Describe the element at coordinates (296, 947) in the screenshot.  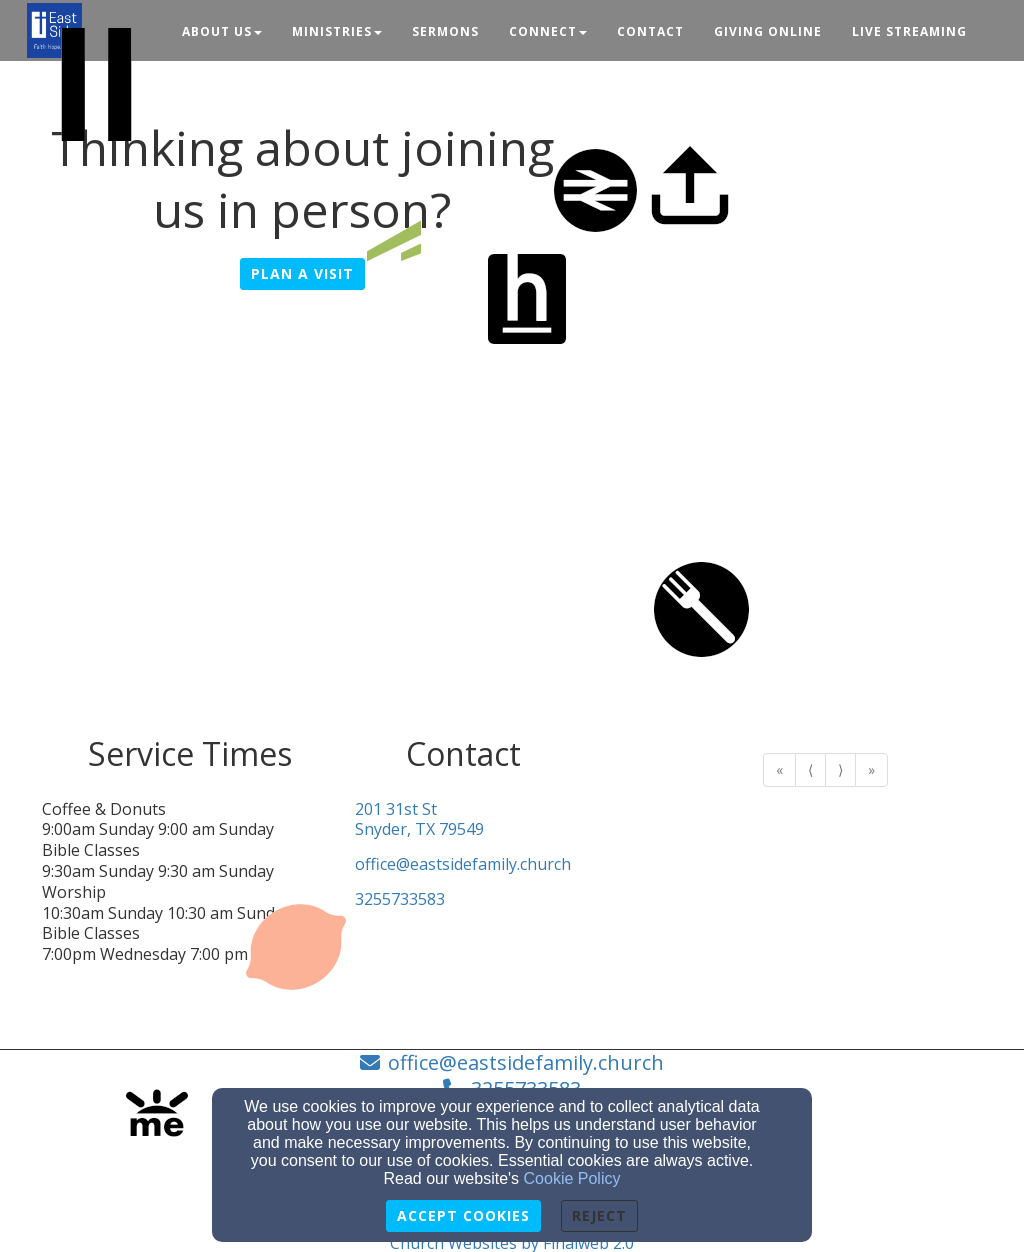
I see `HelloFresh app or website logo` at that location.